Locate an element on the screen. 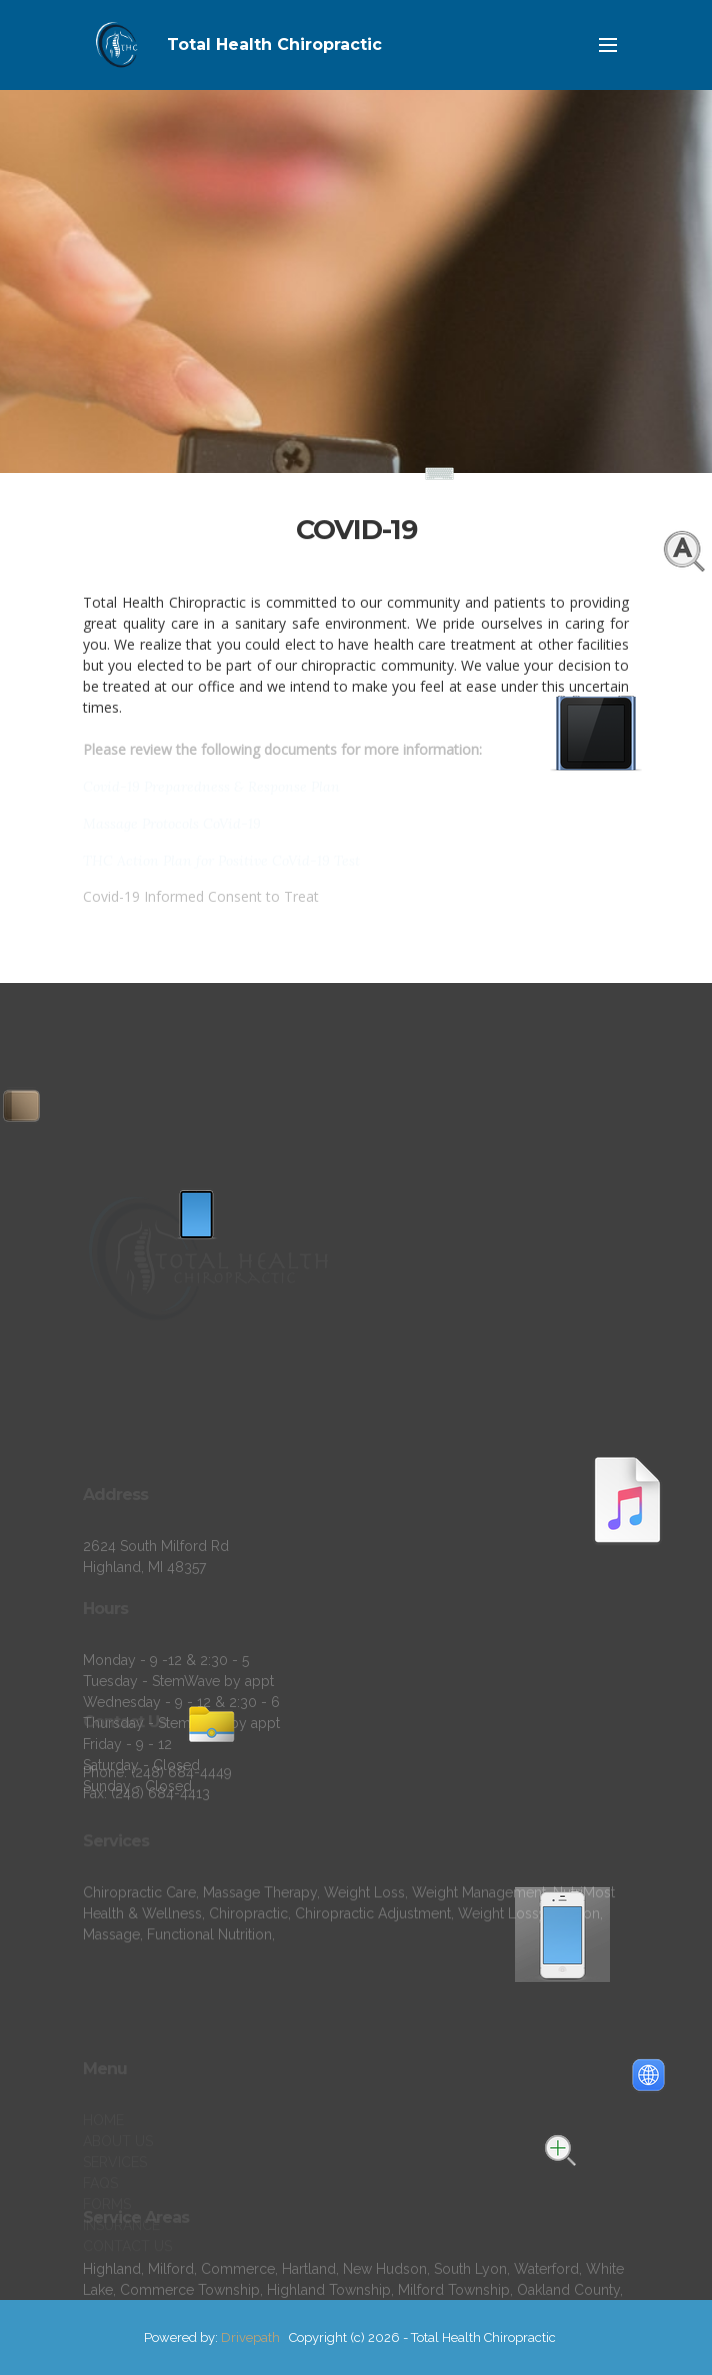 Image resolution: width=712 pixels, height=2375 pixels. represents a connected iPad Mini device is located at coordinates (196, 1209).